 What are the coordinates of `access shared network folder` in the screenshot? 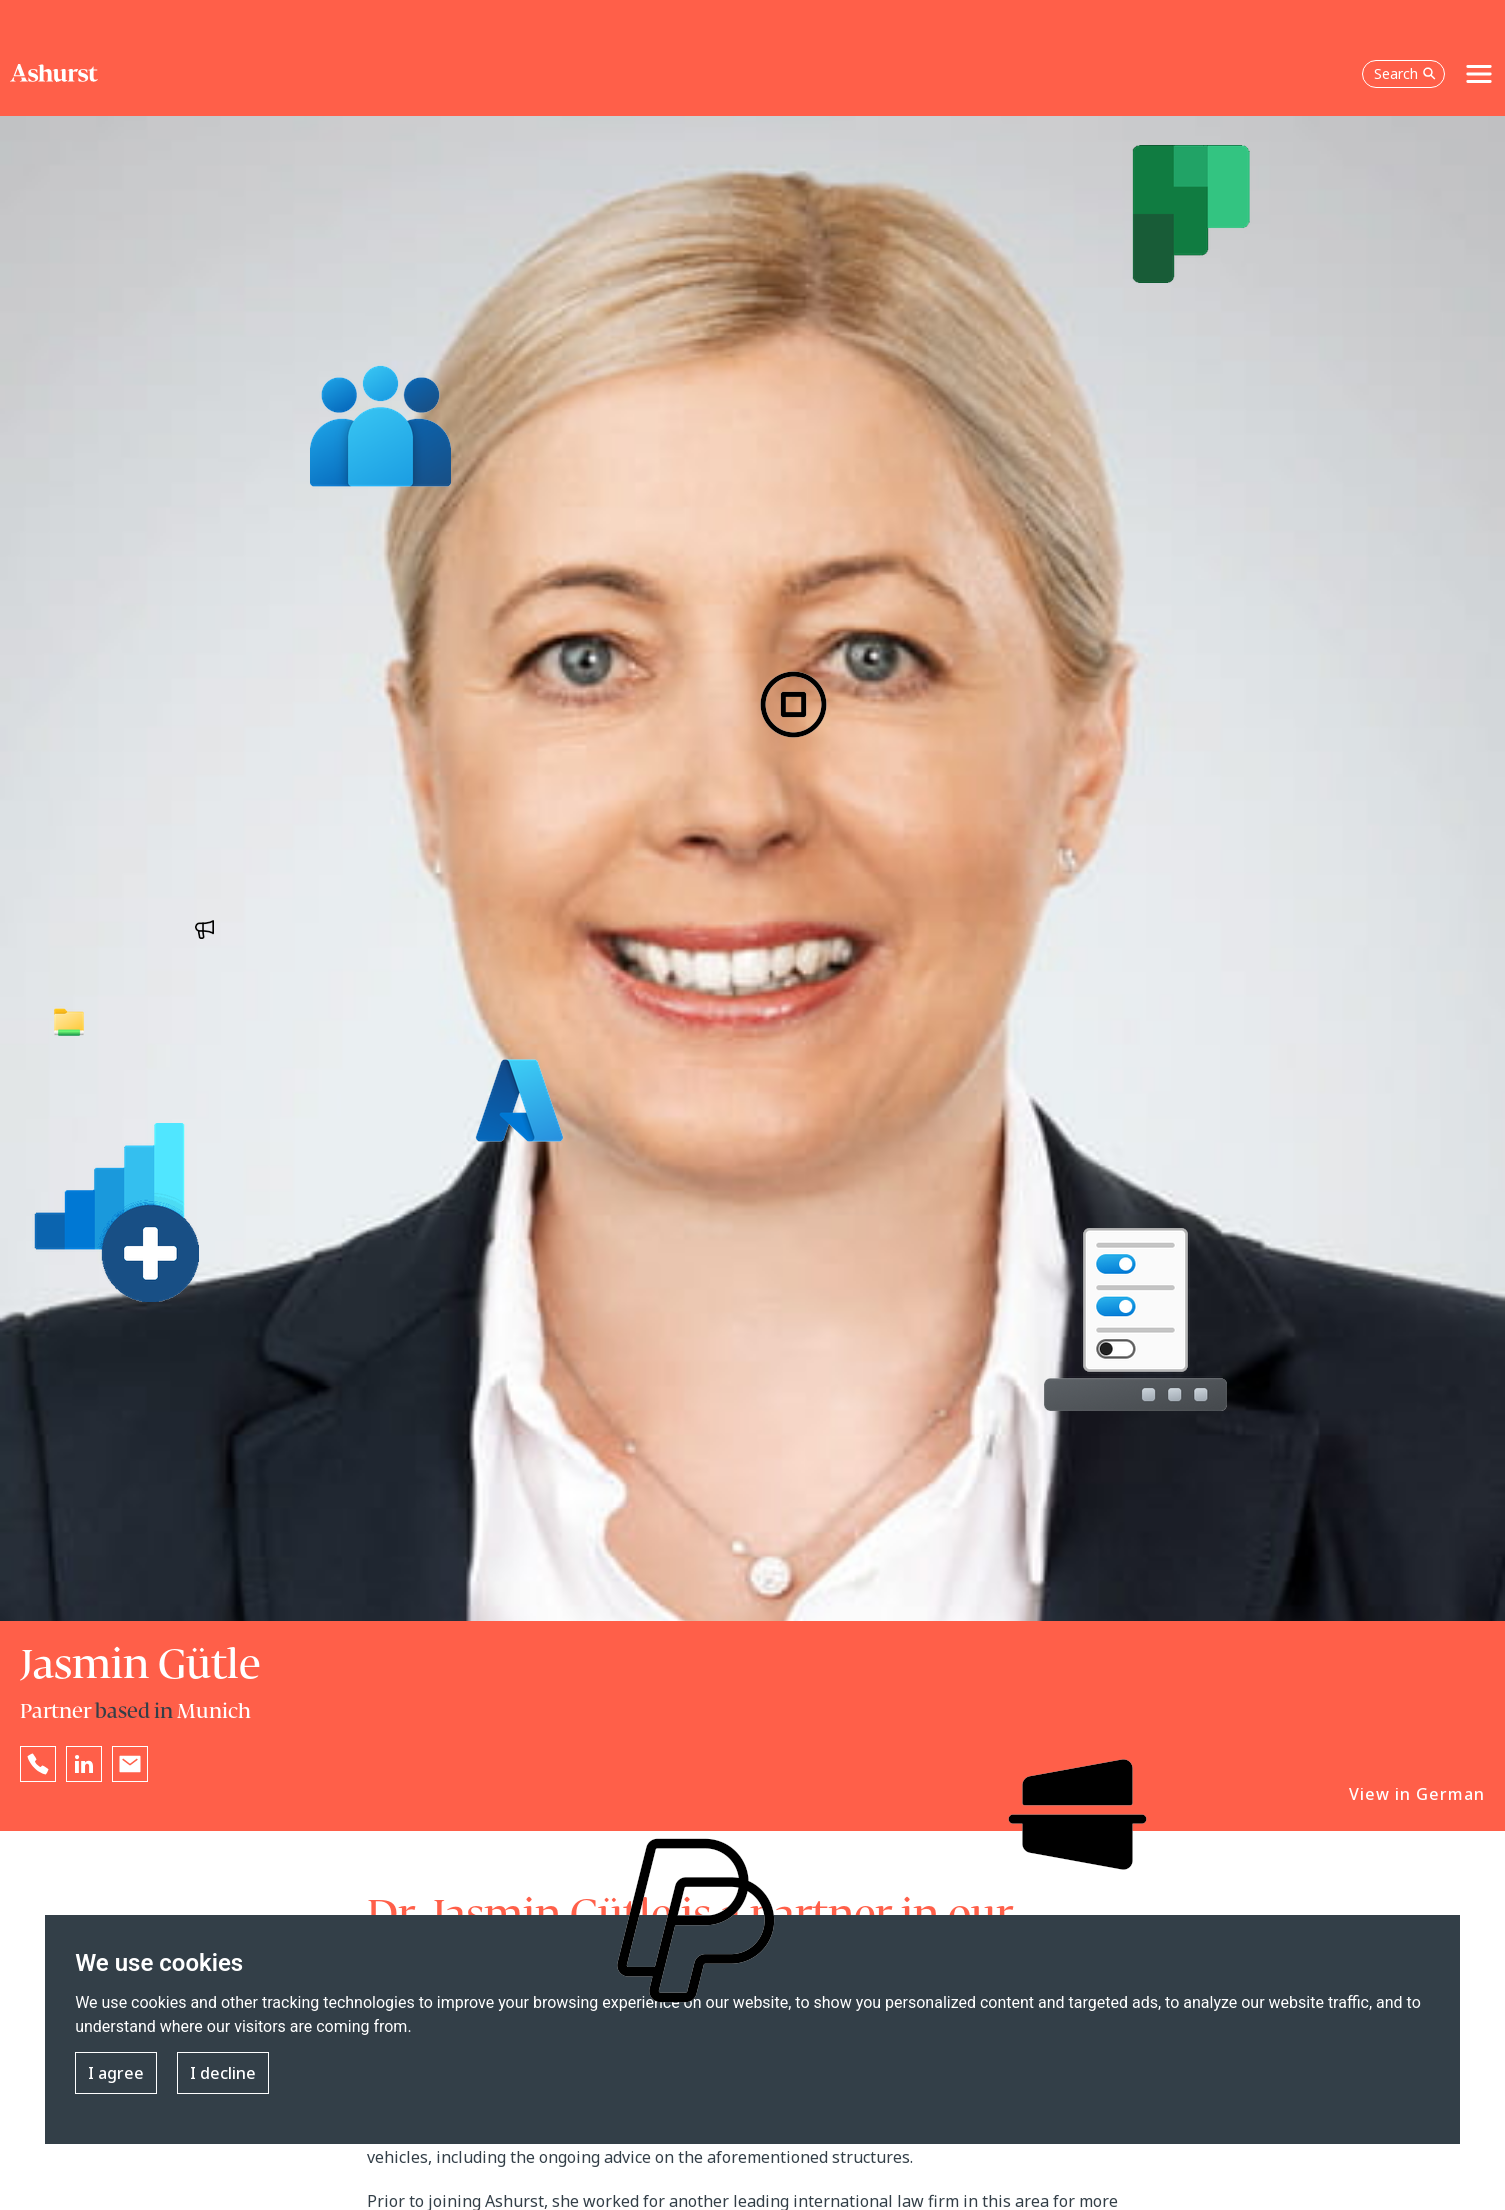 It's located at (69, 1021).